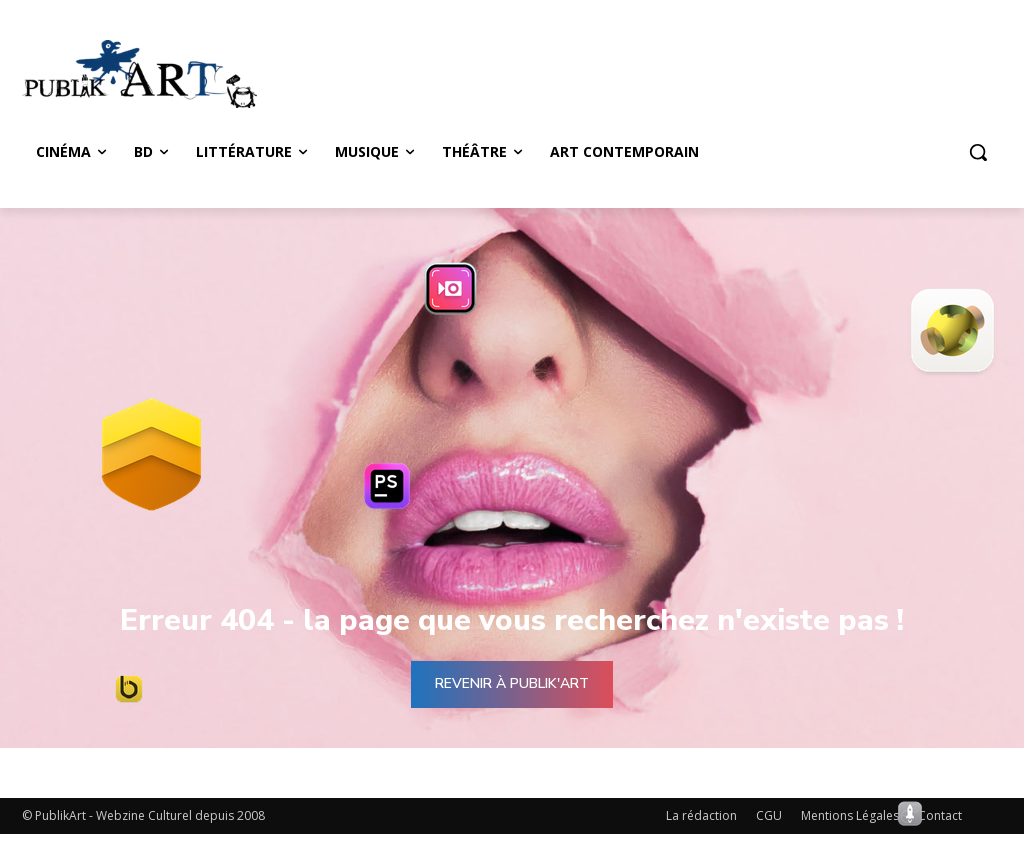  I want to click on open kooha screen recorder, so click(450, 288).